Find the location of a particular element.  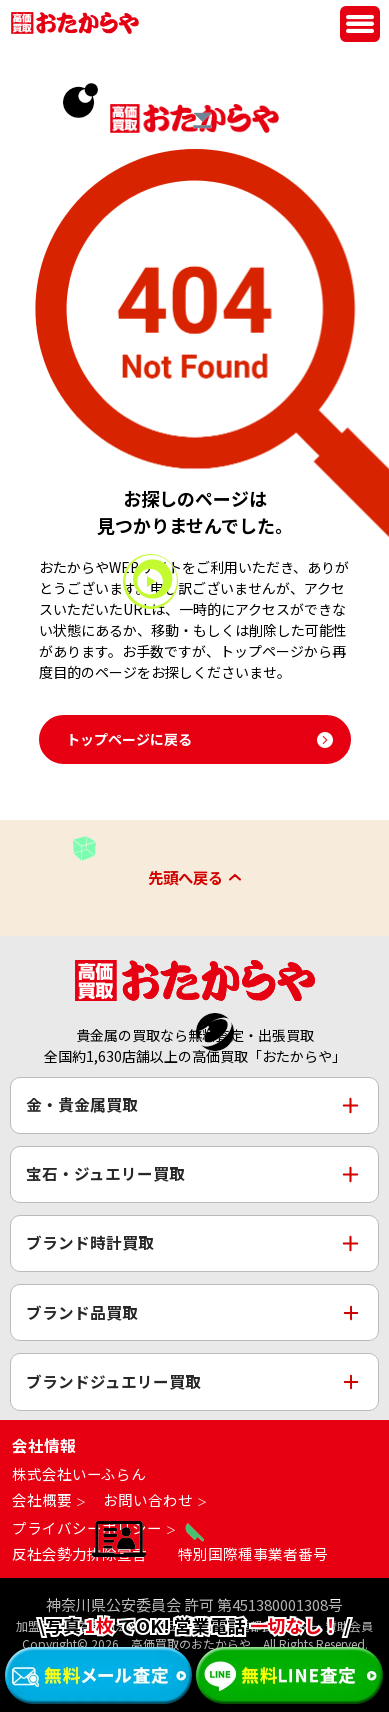

open mpv media player is located at coordinates (150, 581).